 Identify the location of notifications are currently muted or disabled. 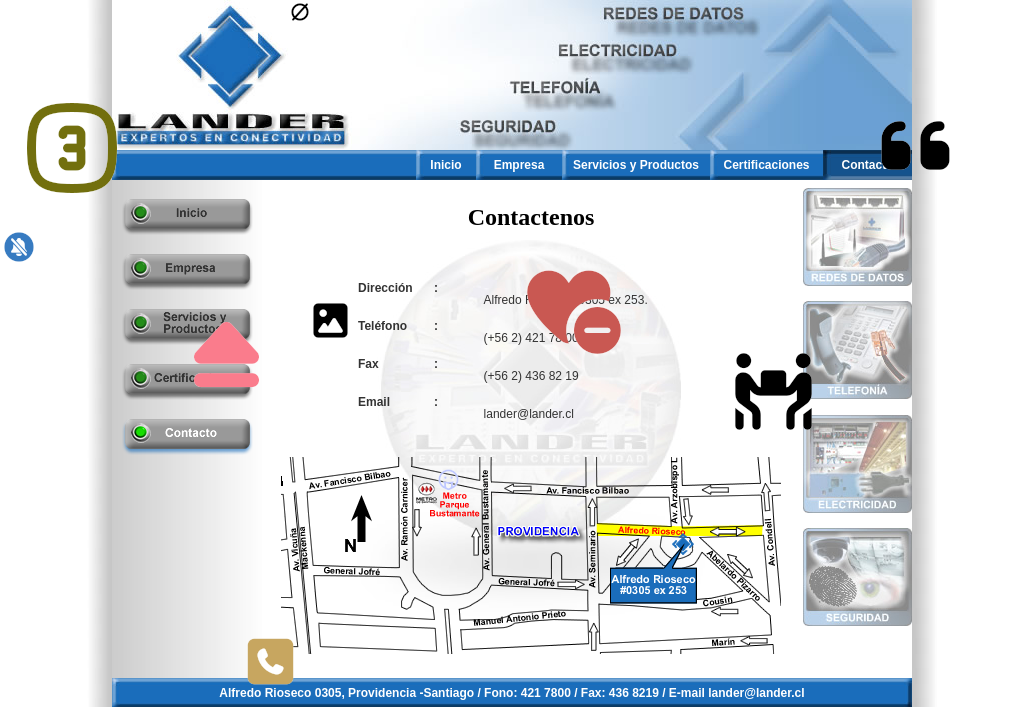
(19, 247).